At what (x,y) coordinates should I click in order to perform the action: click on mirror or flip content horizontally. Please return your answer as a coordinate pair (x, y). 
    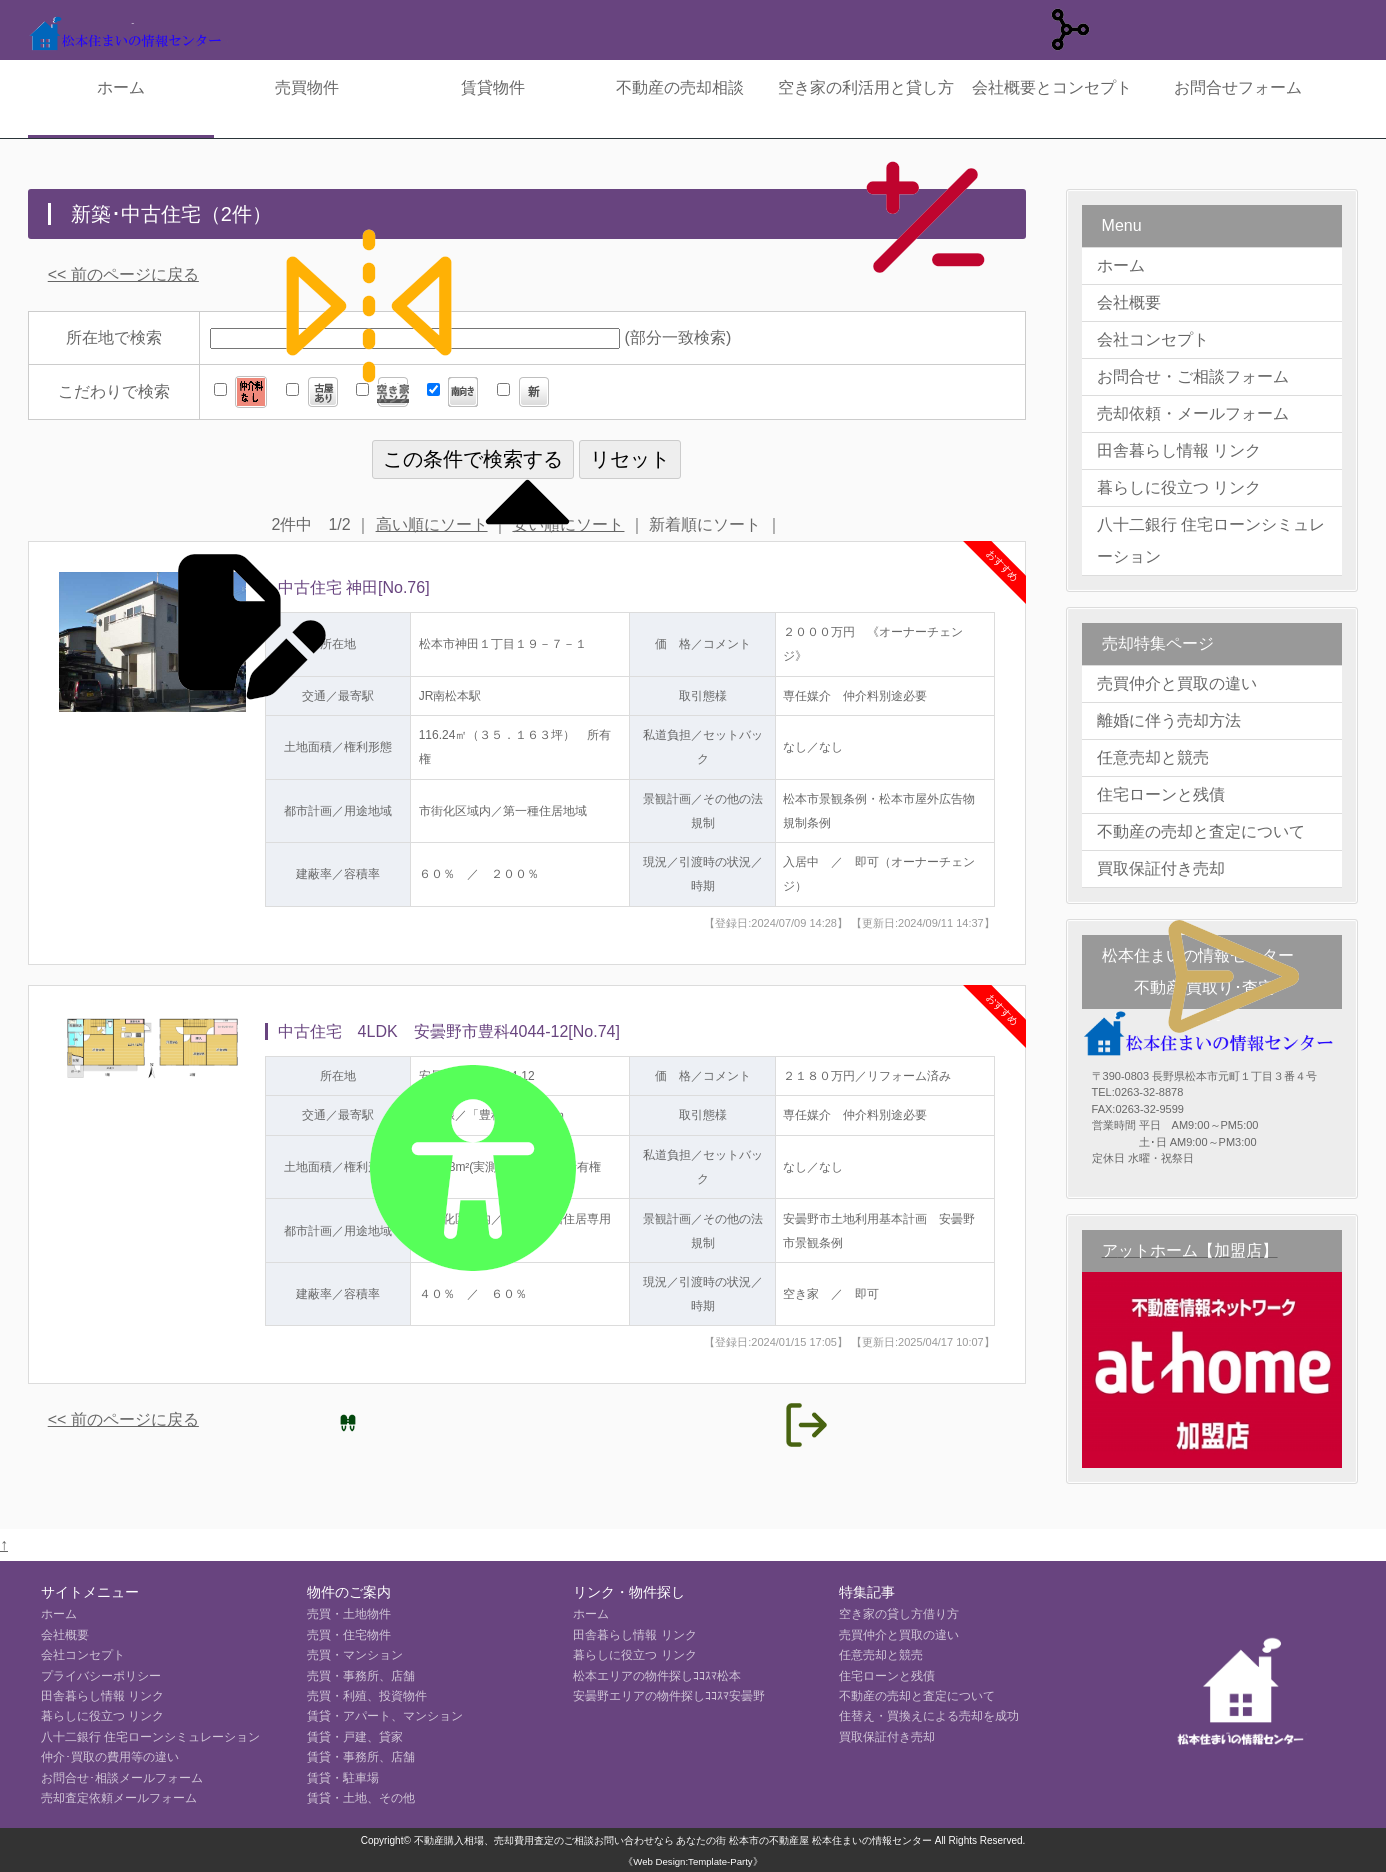
    Looking at the image, I should click on (369, 306).